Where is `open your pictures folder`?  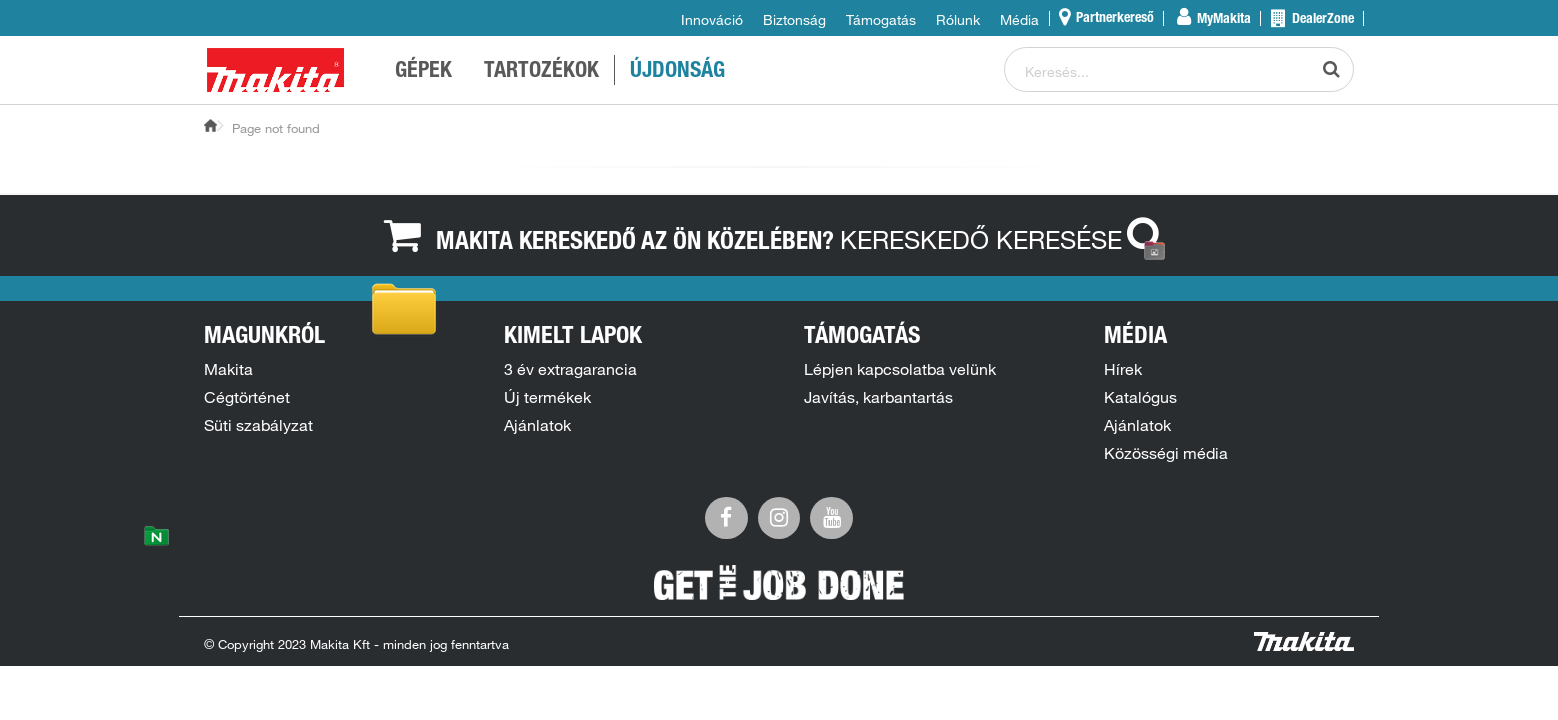 open your pictures folder is located at coordinates (1154, 250).